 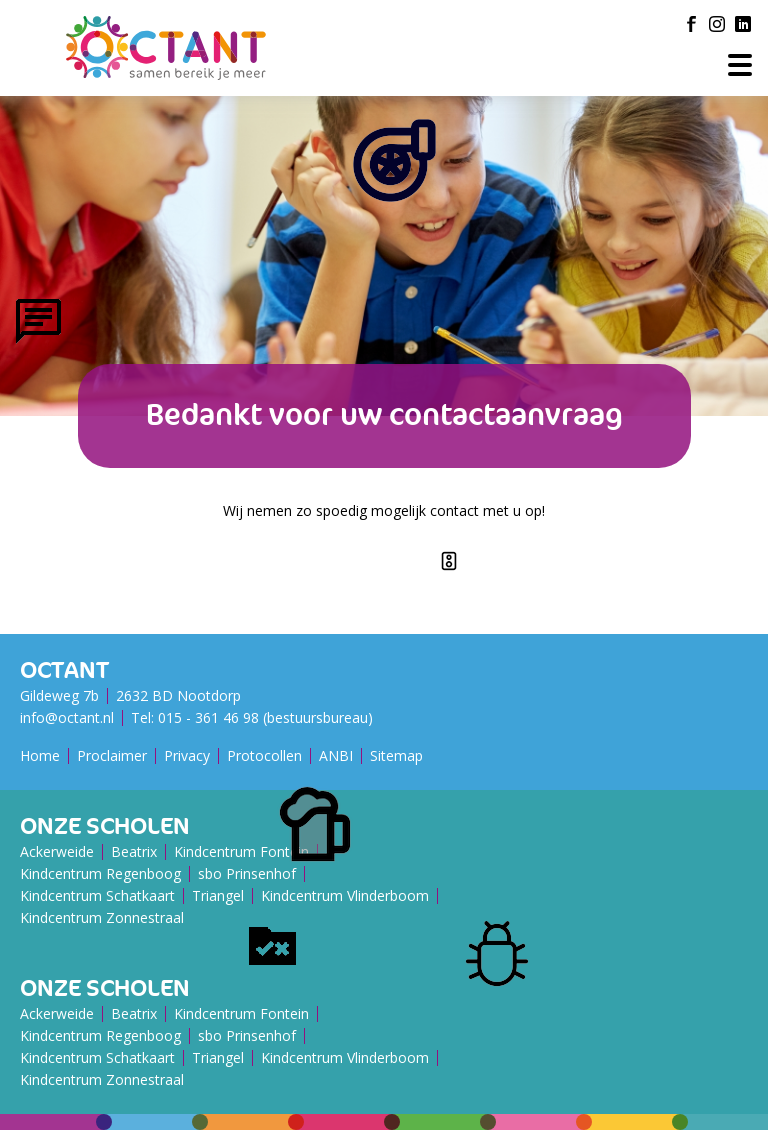 What do you see at coordinates (449, 561) in the screenshot?
I see `adjust audio or speaker settings` at bounding box center [449, 561].